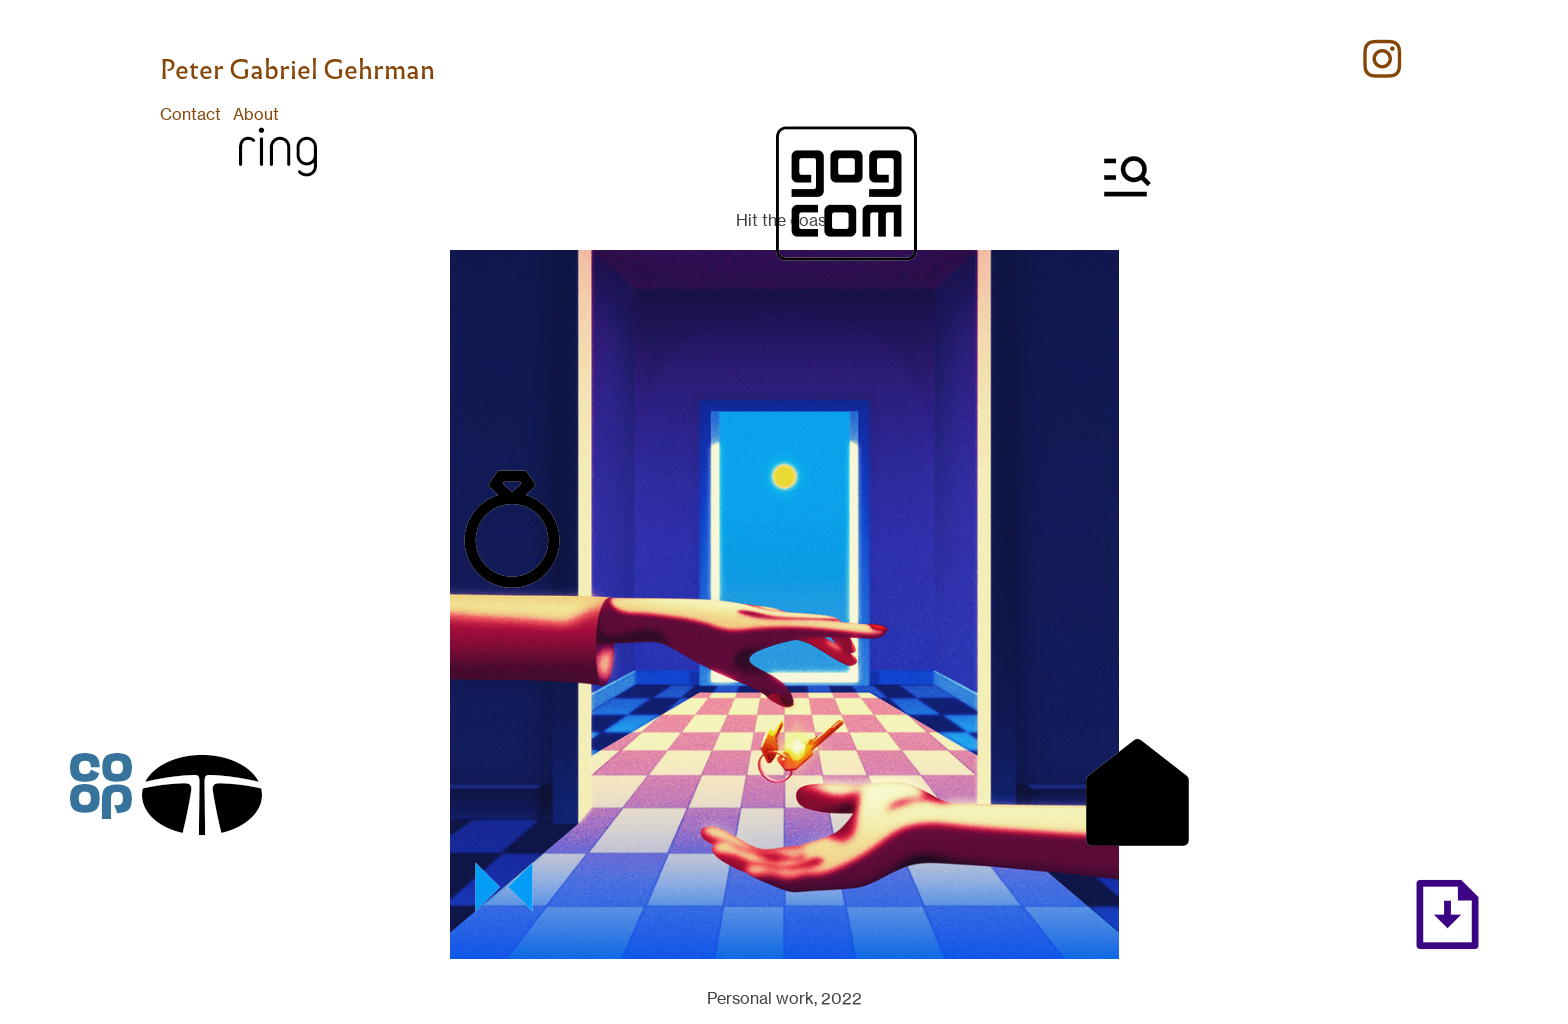 The height and width of the screenshot is (1024, 1568). Describe the element at coordinates (202, 795) in the screenshot. I see `tata group company logo` at that location.